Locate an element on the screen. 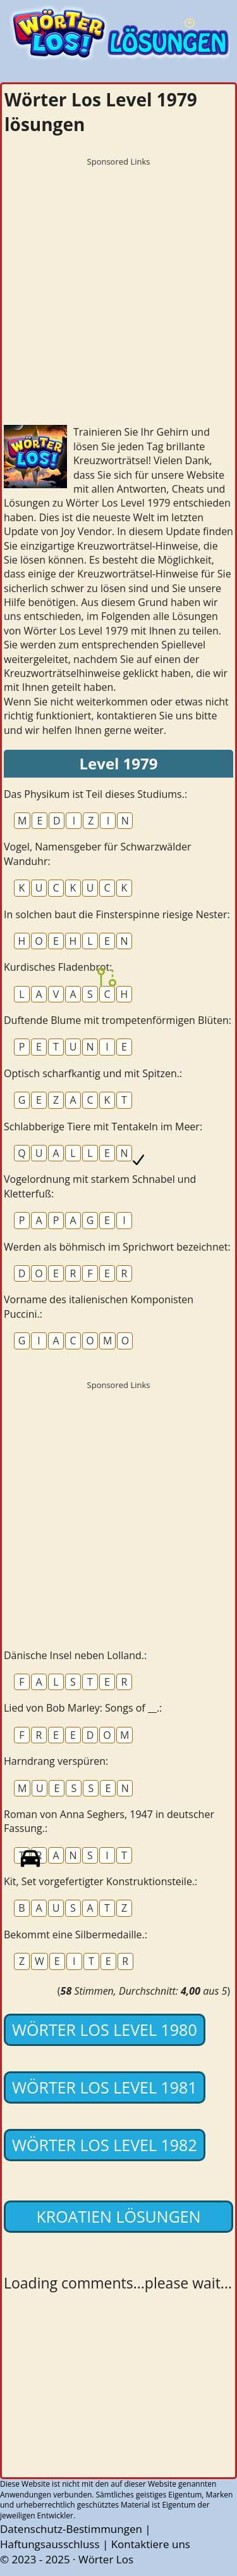 The height and width of the screenshot is (2576, 237). access vehicle or driving settings is located at coordinates (30, 1859).